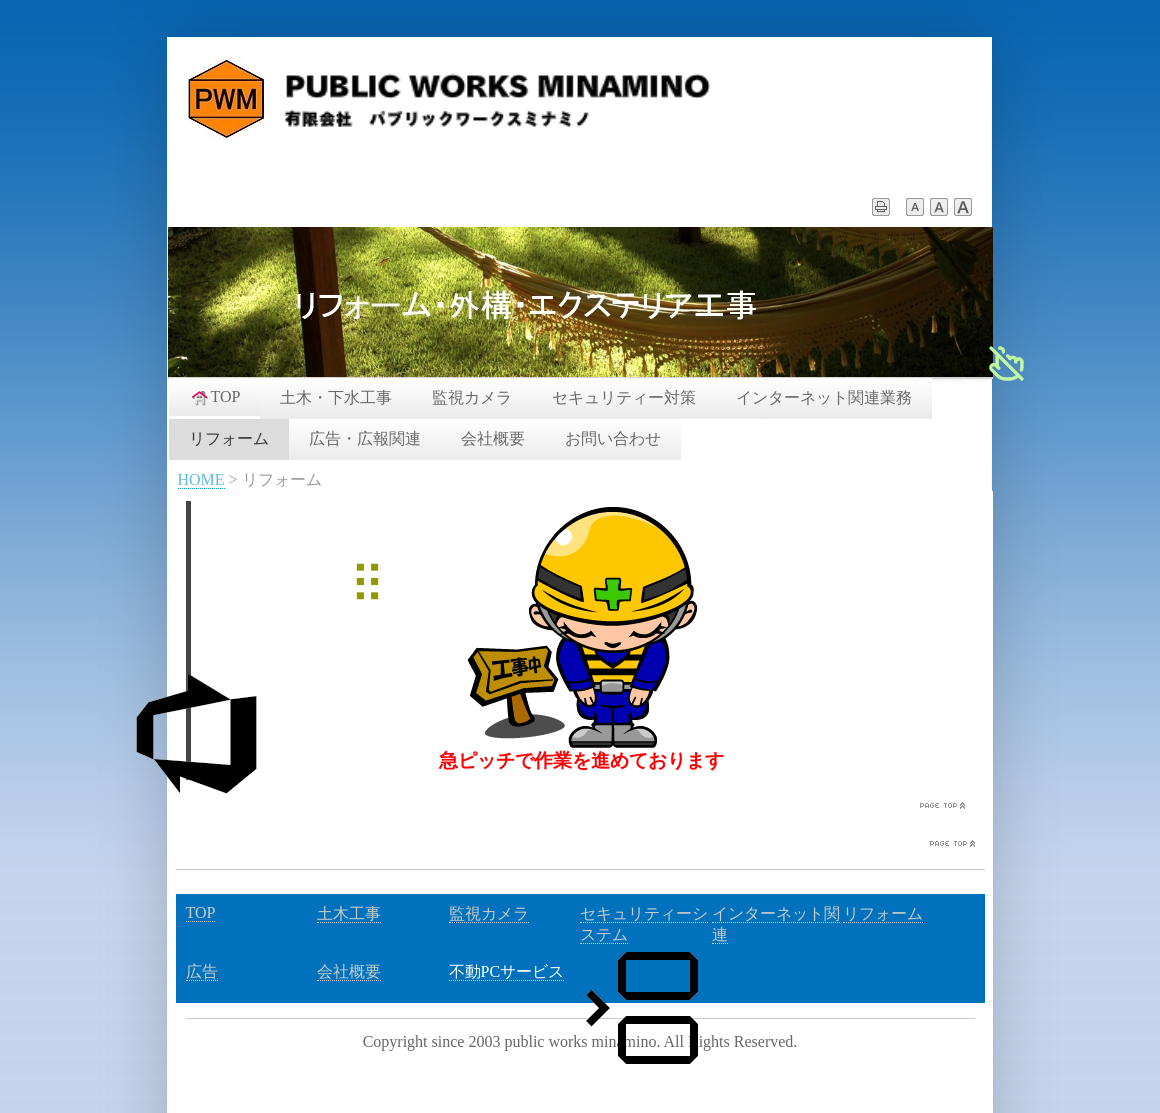 The image size is (1160, 1113). Describe the element at coordinates (196, 733) in the screenshot. I see `open azure devops integration` at that location.